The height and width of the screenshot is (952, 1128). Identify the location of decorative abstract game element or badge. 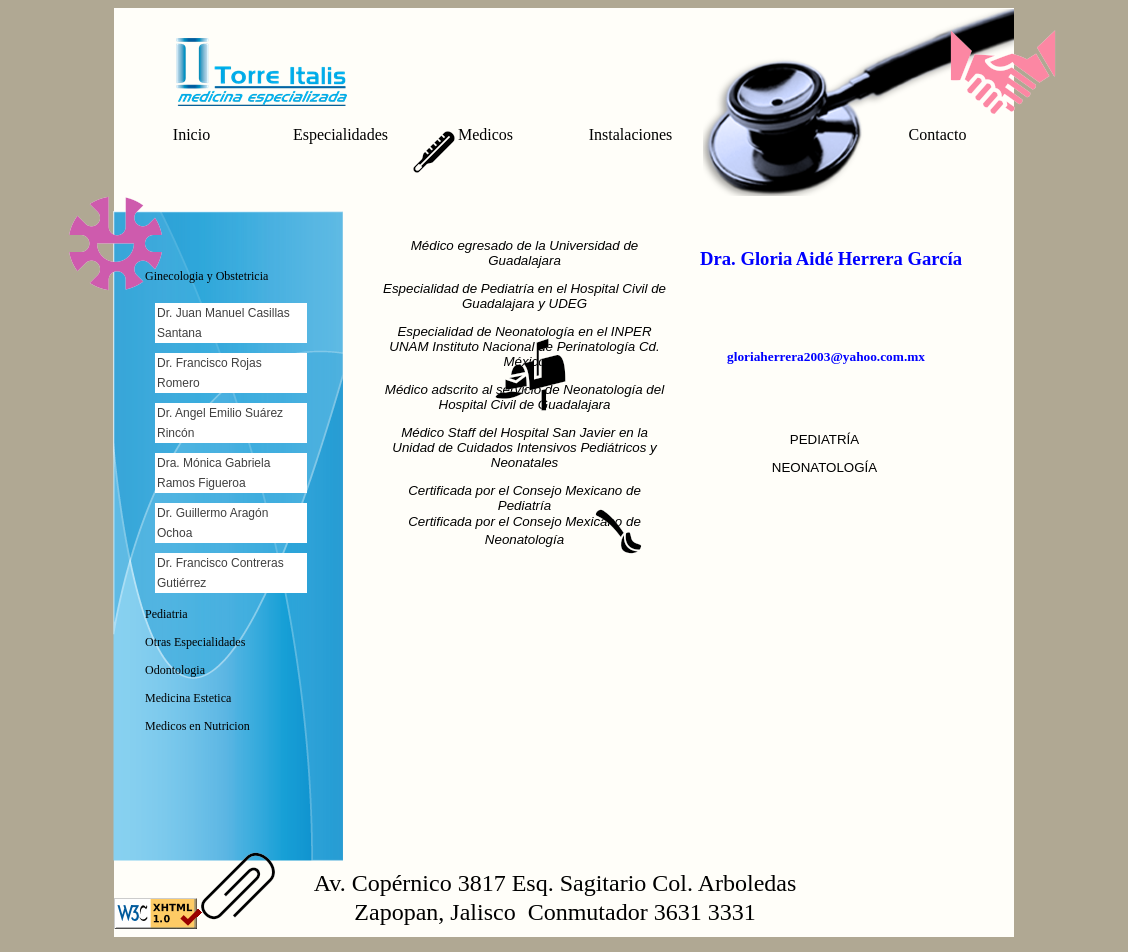
(115, 243).